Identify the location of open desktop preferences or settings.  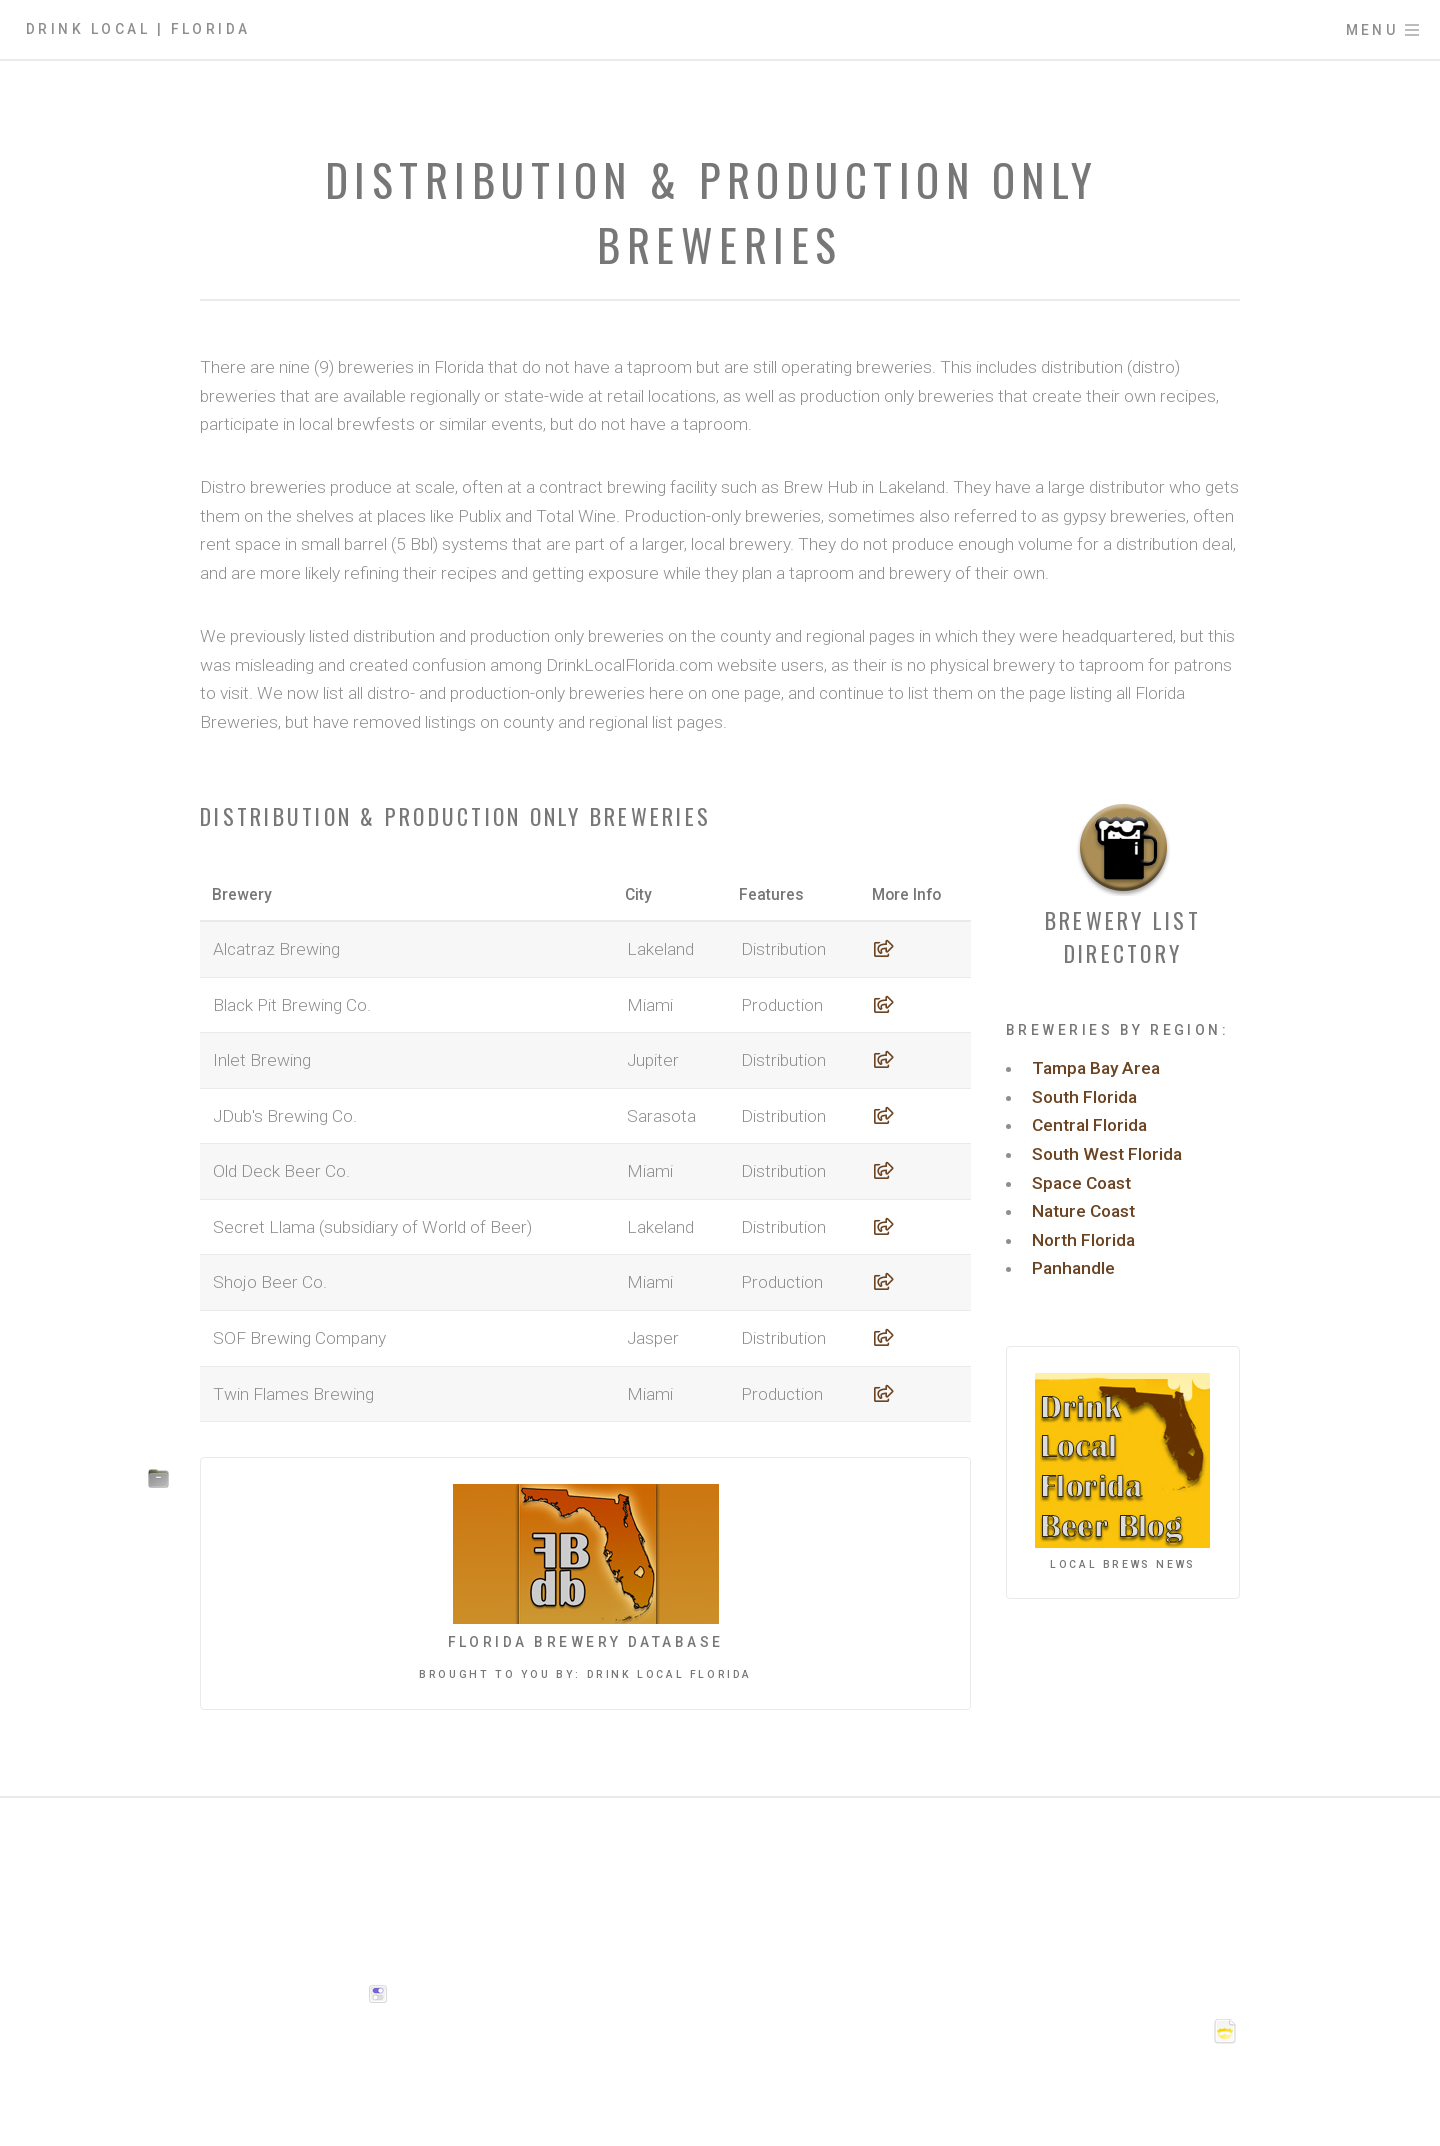
(378, 1994).